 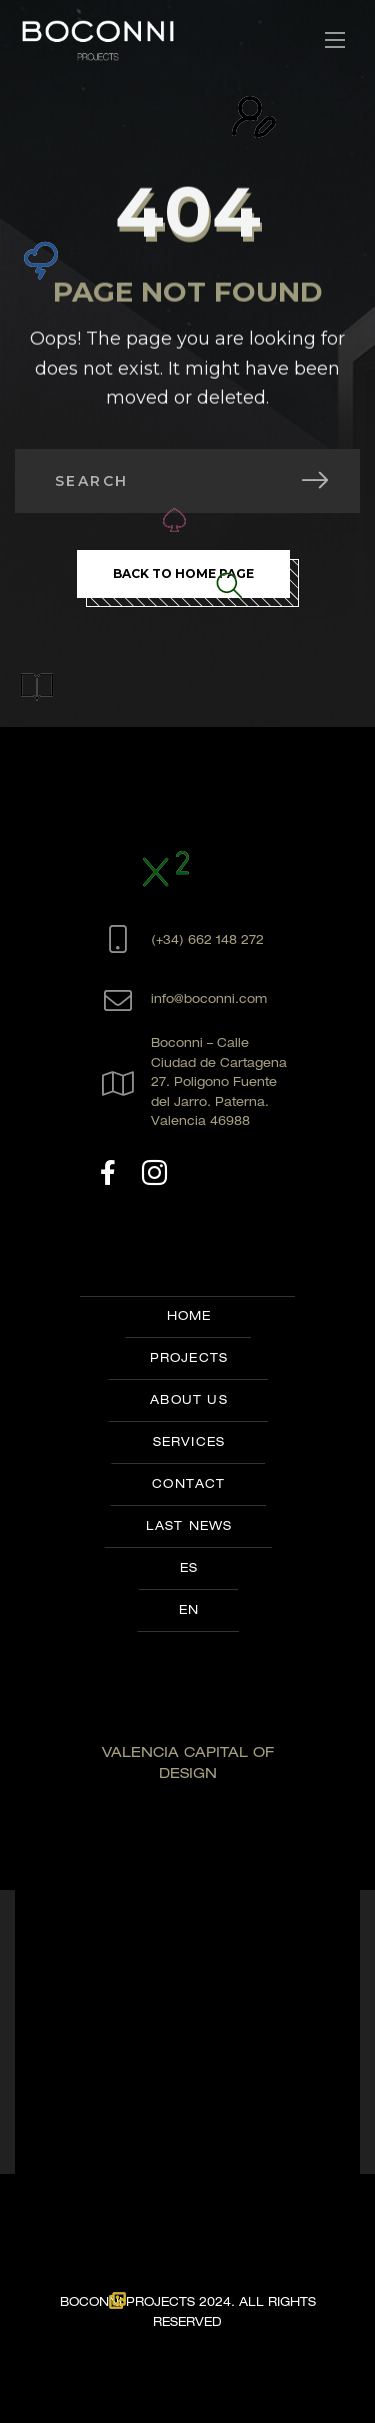 I want to click on open reading mode or e-reader, so click(x=37, y=685).